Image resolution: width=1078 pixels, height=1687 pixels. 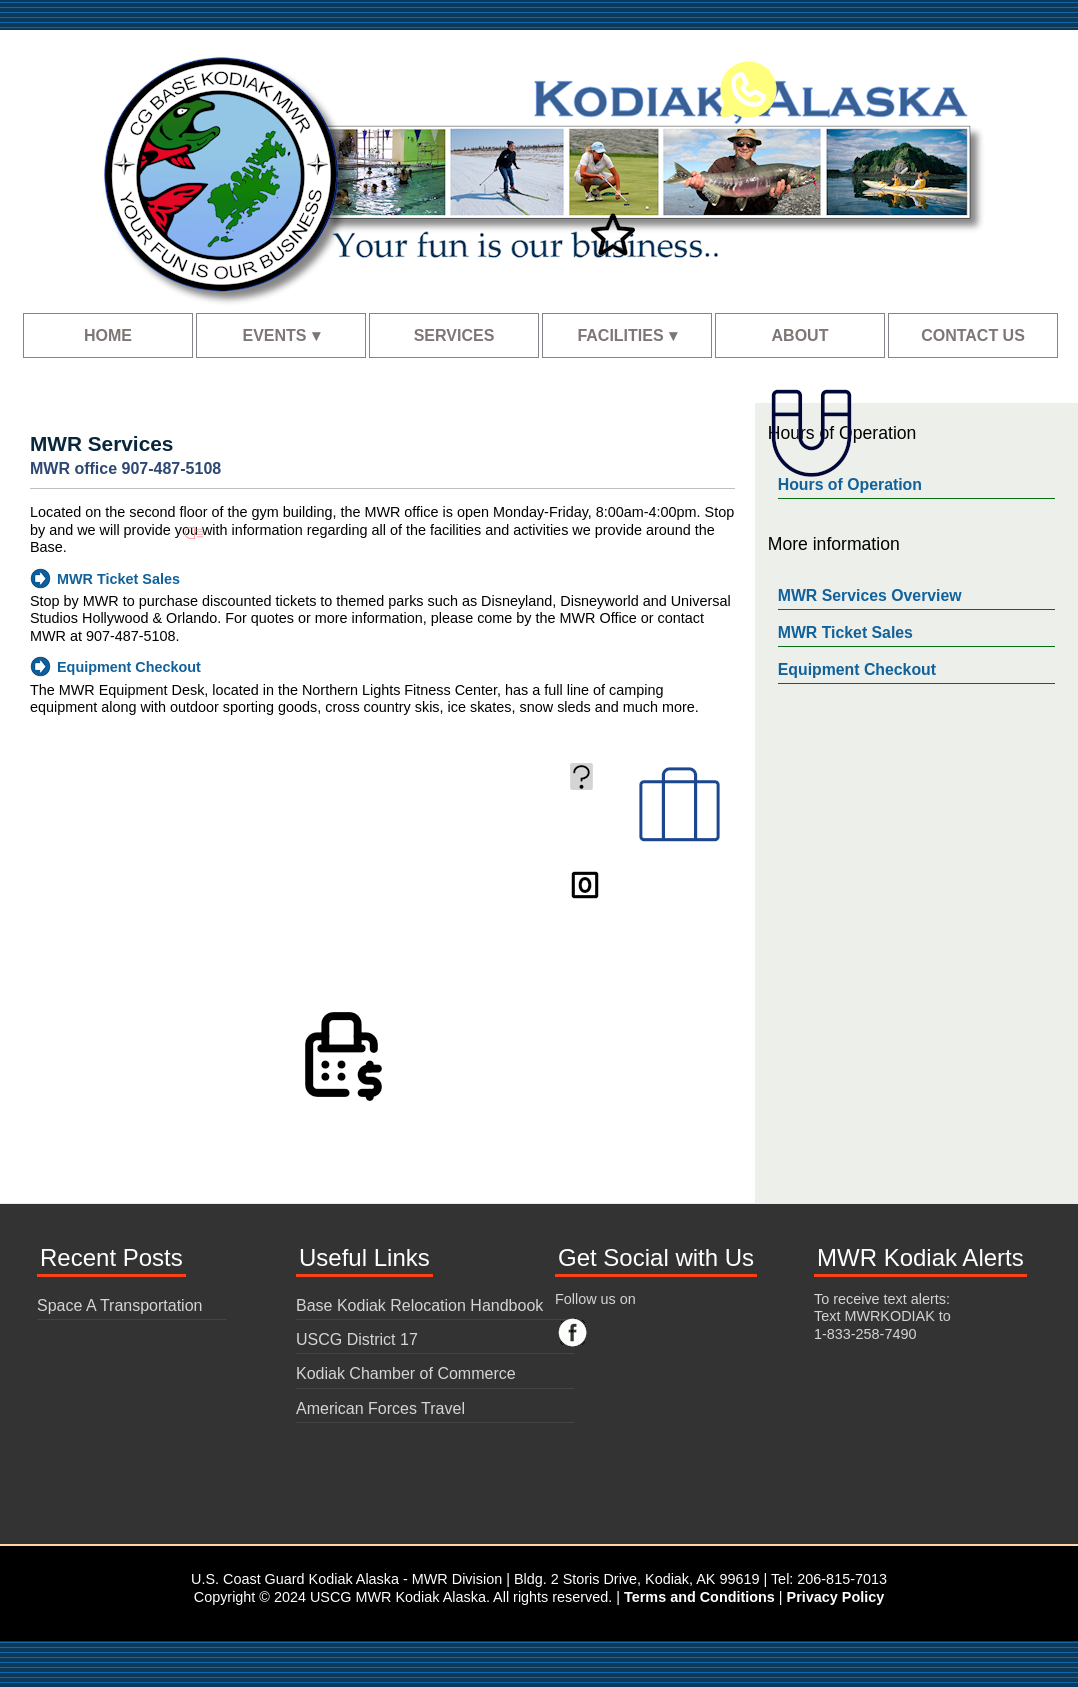 What do you see at coordinates (585, 885) in the screenshot?
I see `indicates zero items or count` at bounding box center [585, 885].